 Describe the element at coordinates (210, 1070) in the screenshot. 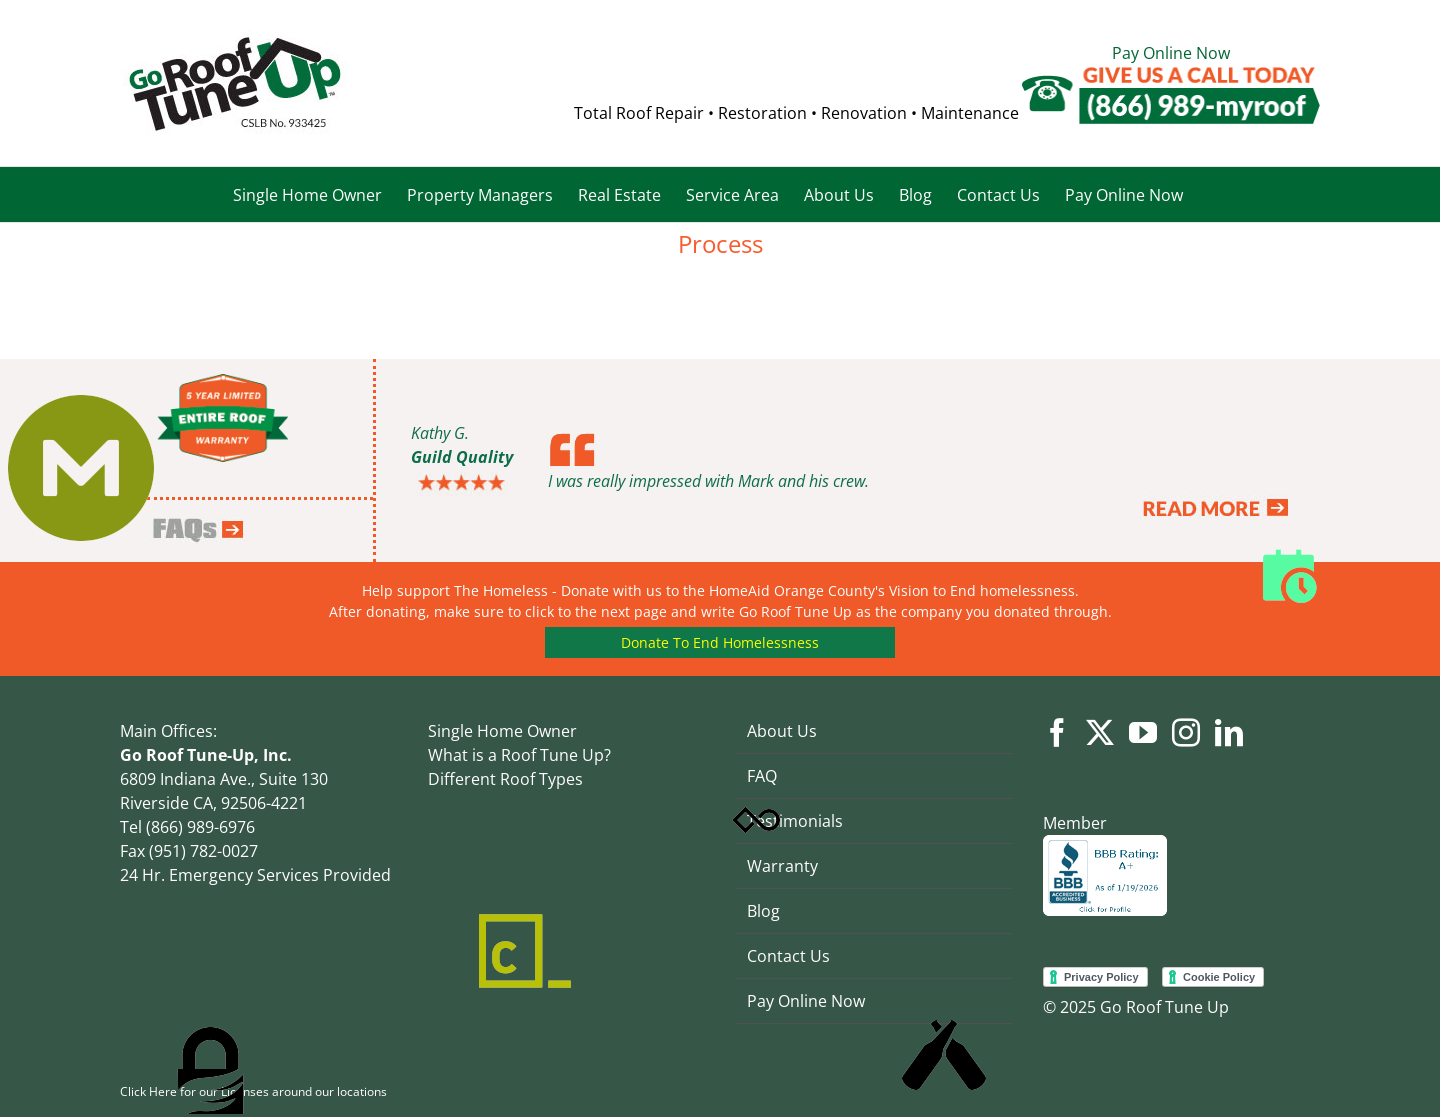

I see `gnu privacy guard (gpg) encryption software logo` at that location.